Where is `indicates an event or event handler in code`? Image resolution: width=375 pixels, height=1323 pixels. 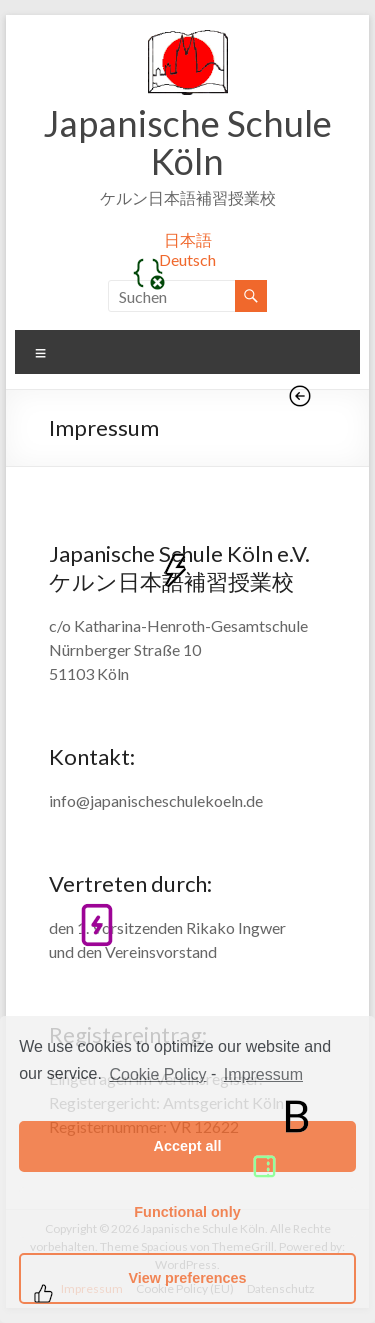
indicates an event or event handler in code is located at coordinates (174, 570).